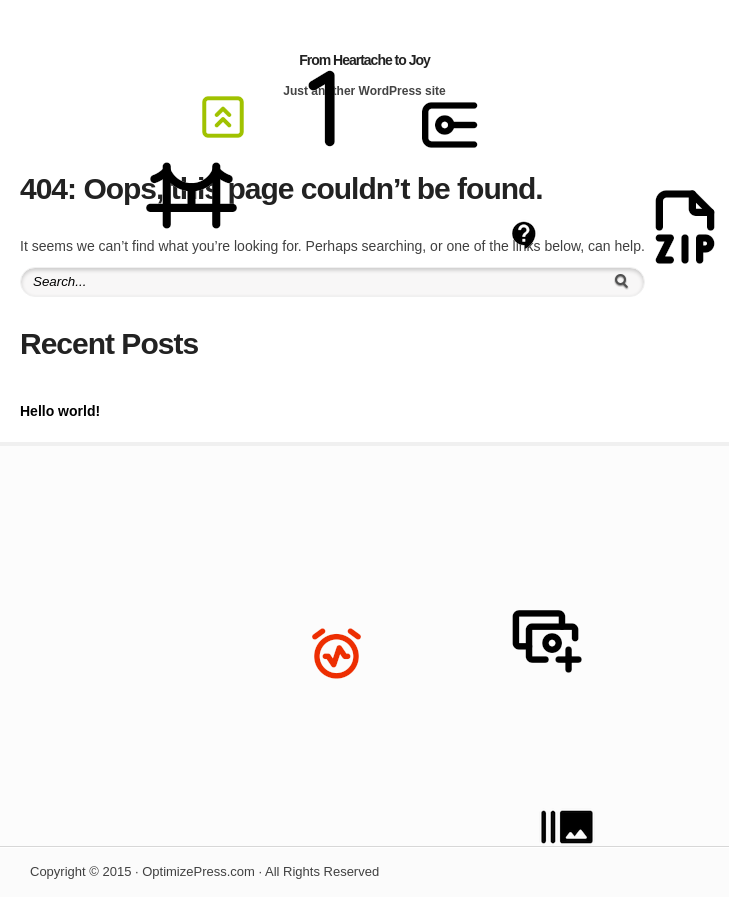  What do you see at coordinates (326, 108) in the screenshot?
I see `indicates first place or top ranking` at bounding box center [326, 108].